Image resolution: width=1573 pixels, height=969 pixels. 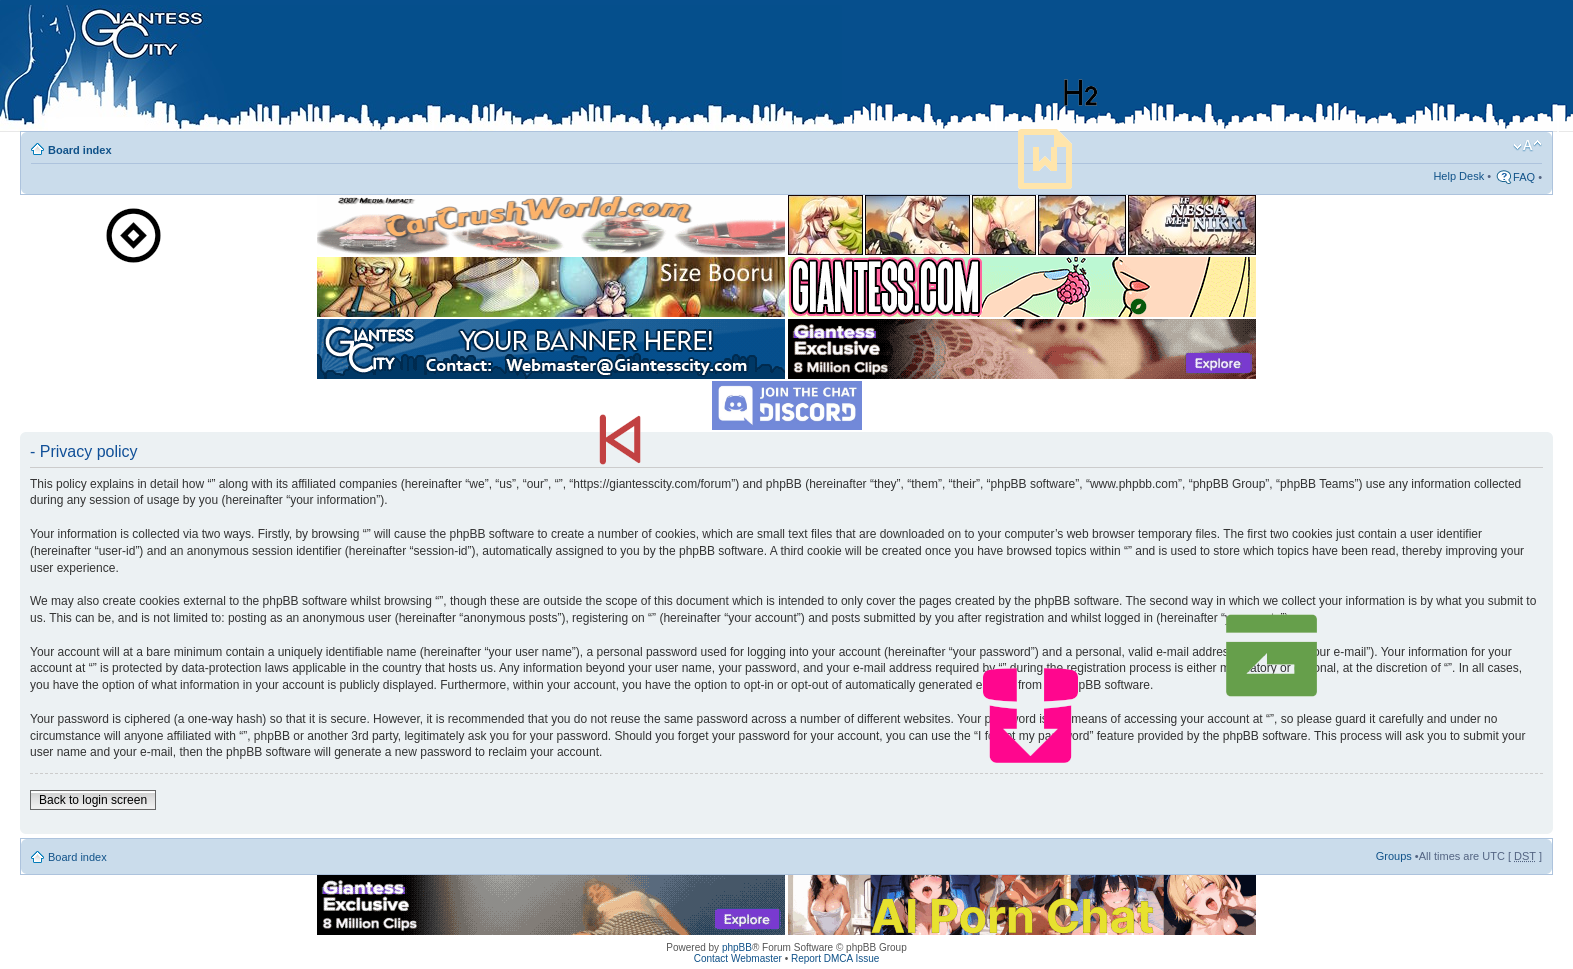 I want to click on view in-app currency or coin balance, so click(x=133, y=235).